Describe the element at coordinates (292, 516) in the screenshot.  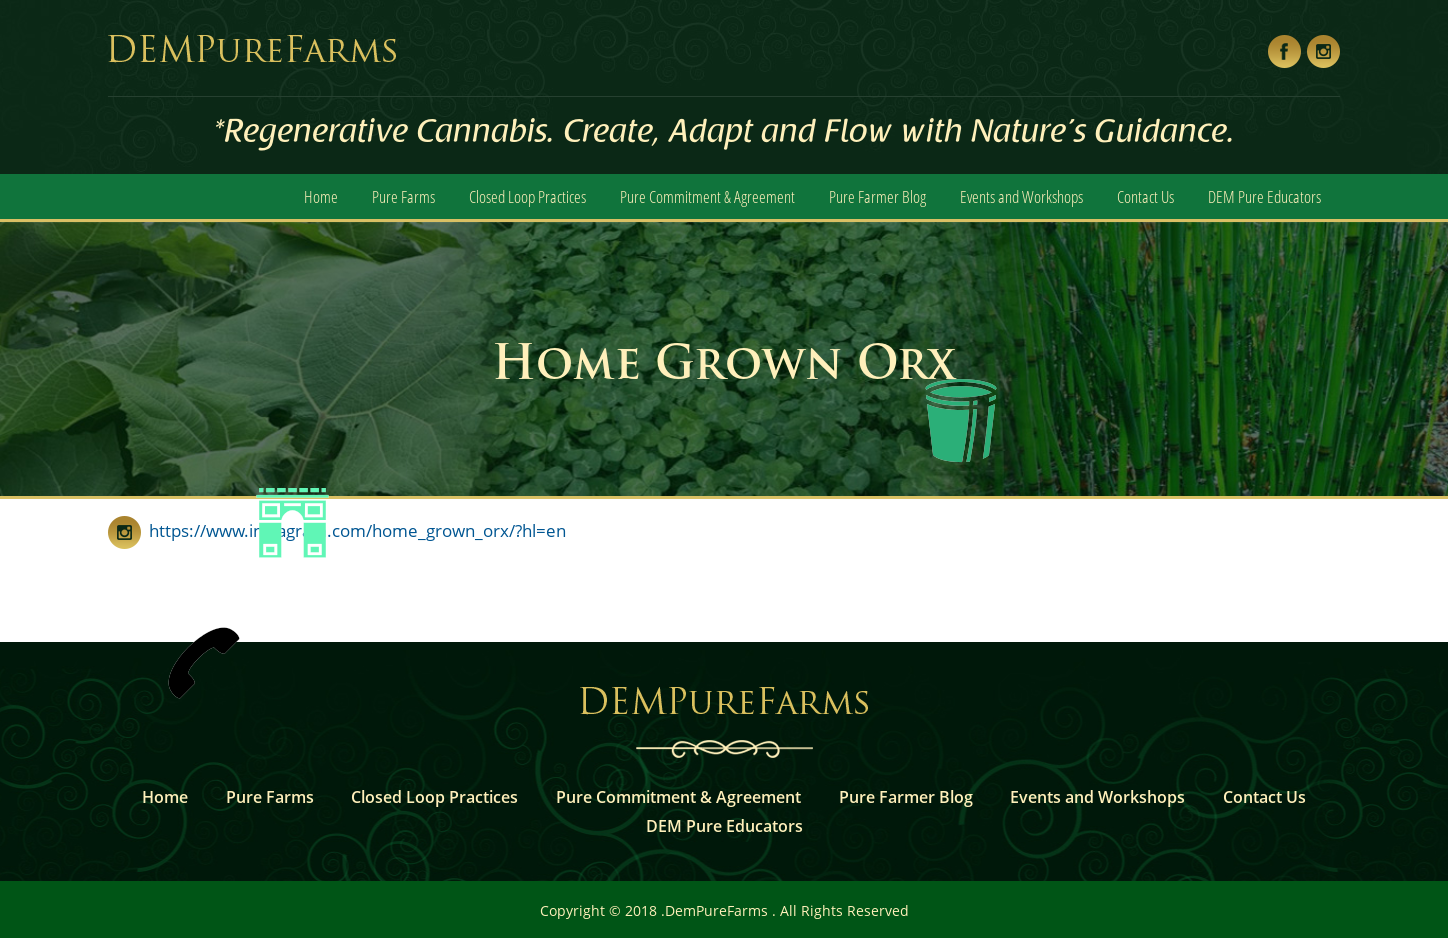
I see `view Paris landmarks or points of interest` at that location.